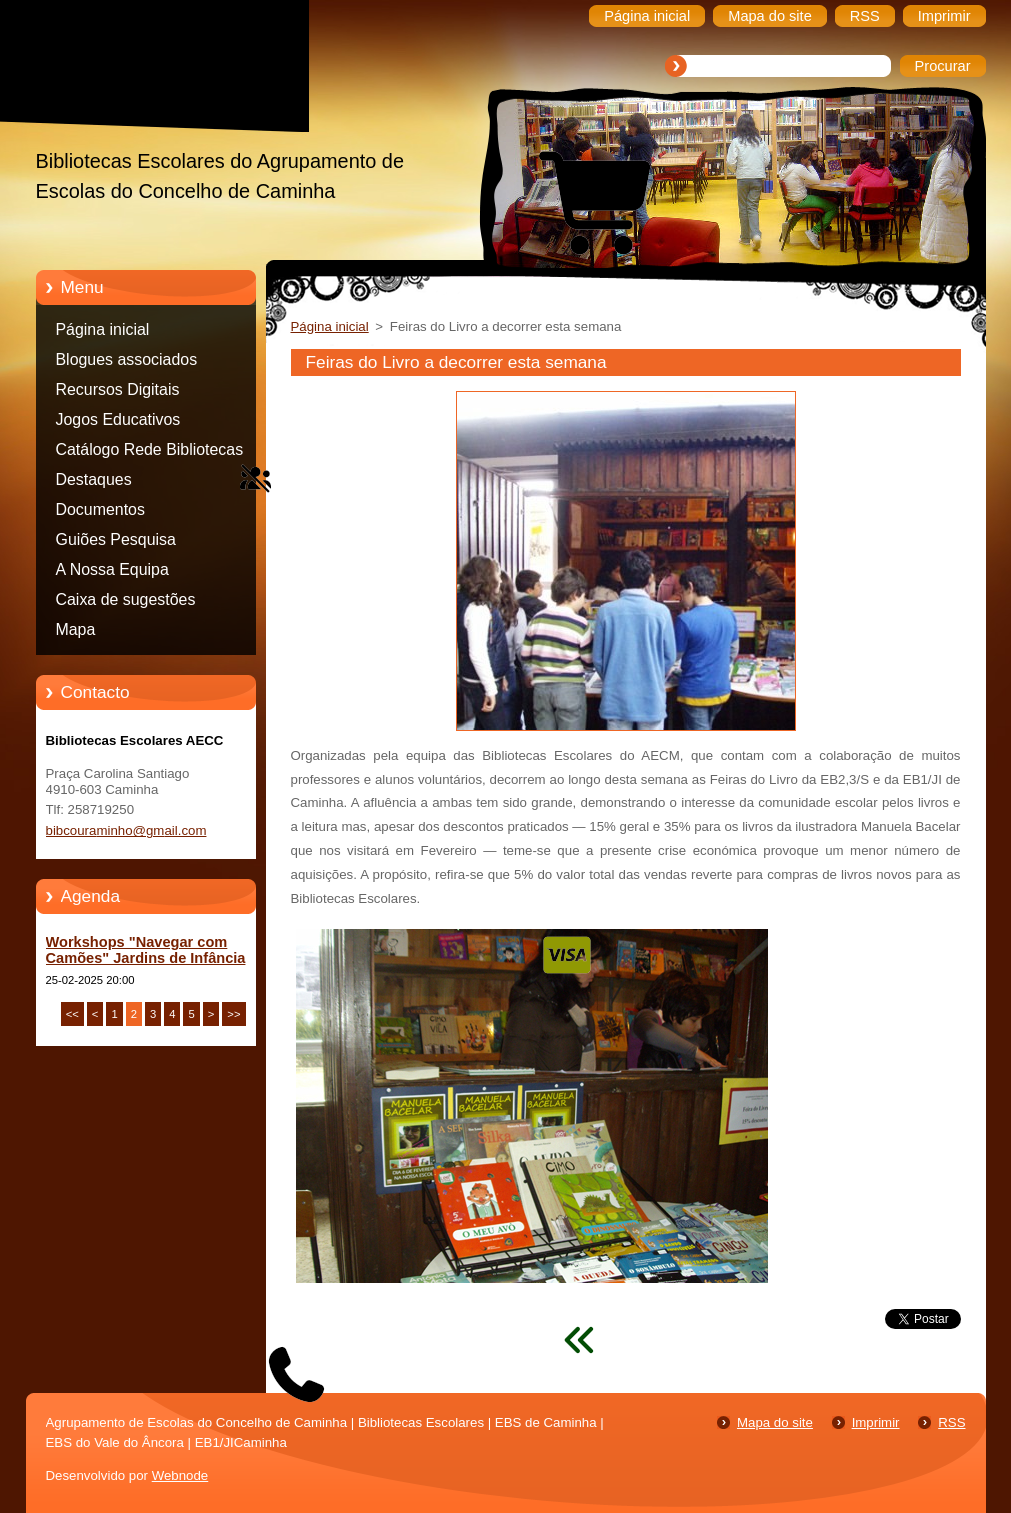 Image resolution: width=1011 pixels, height=1513 pixels. I want to click on go back to the beginning, so click(580, 1340).